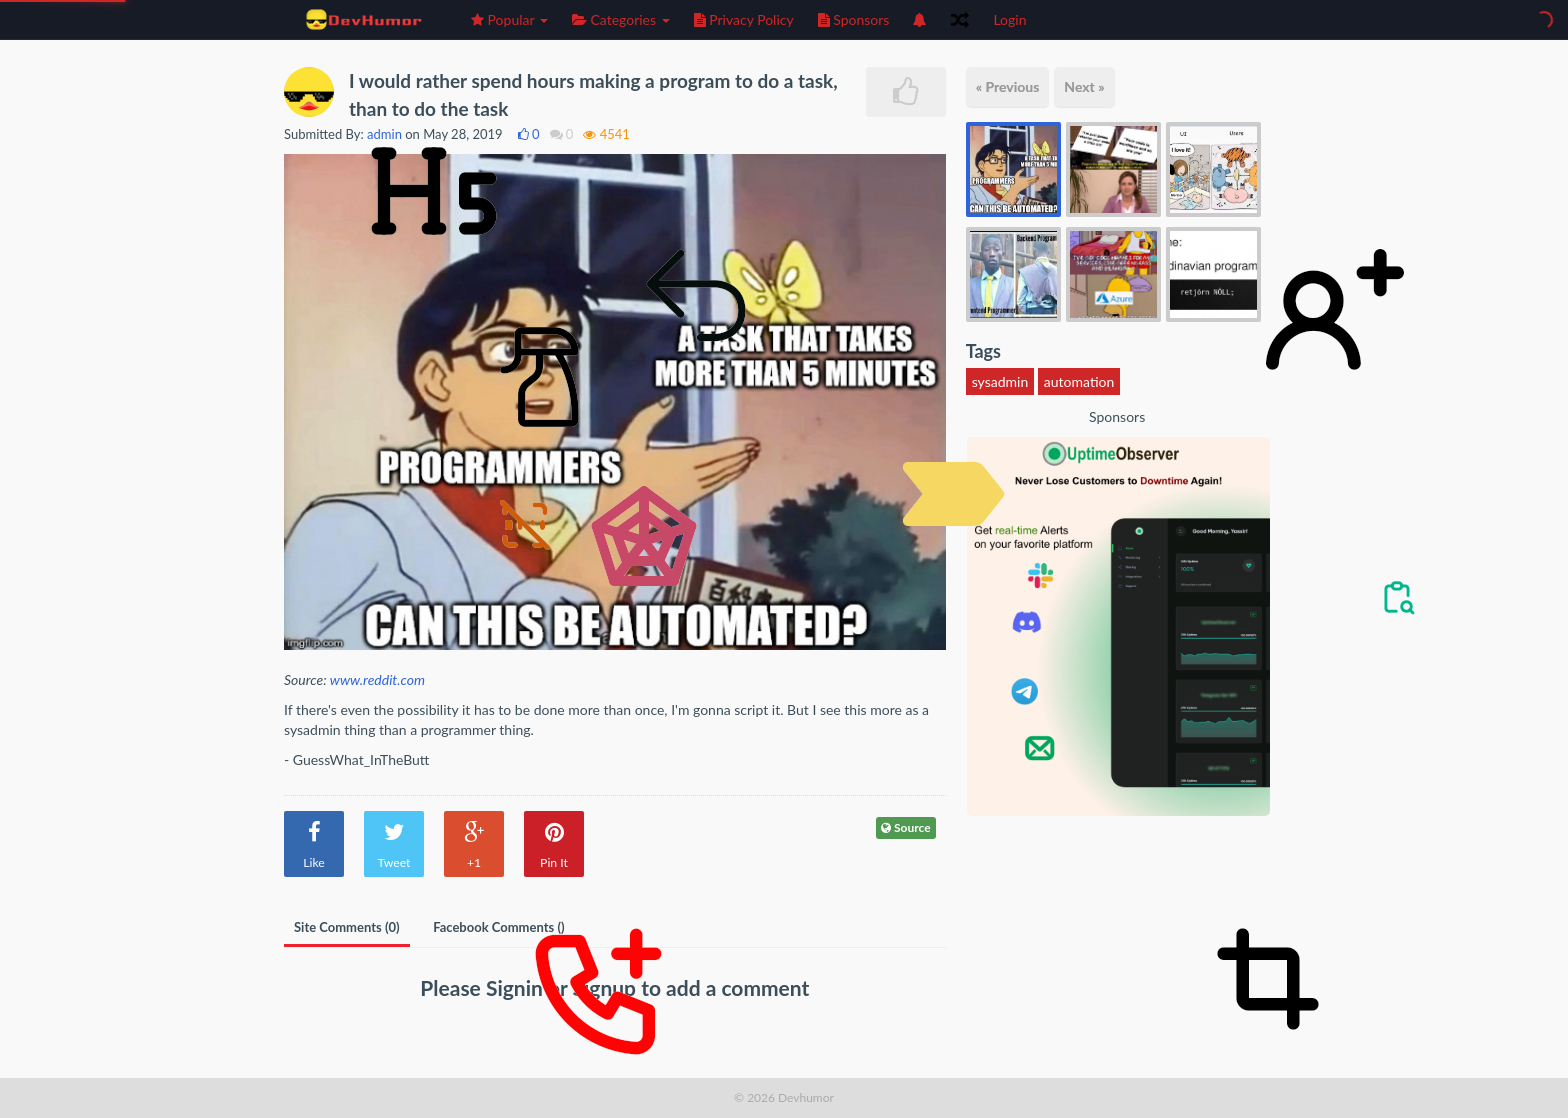 This screenshot has height=1118, width=1568. Describe the element at coordinates (434, 191) in the screenshot. I see `format text as heading level 5` at that location.